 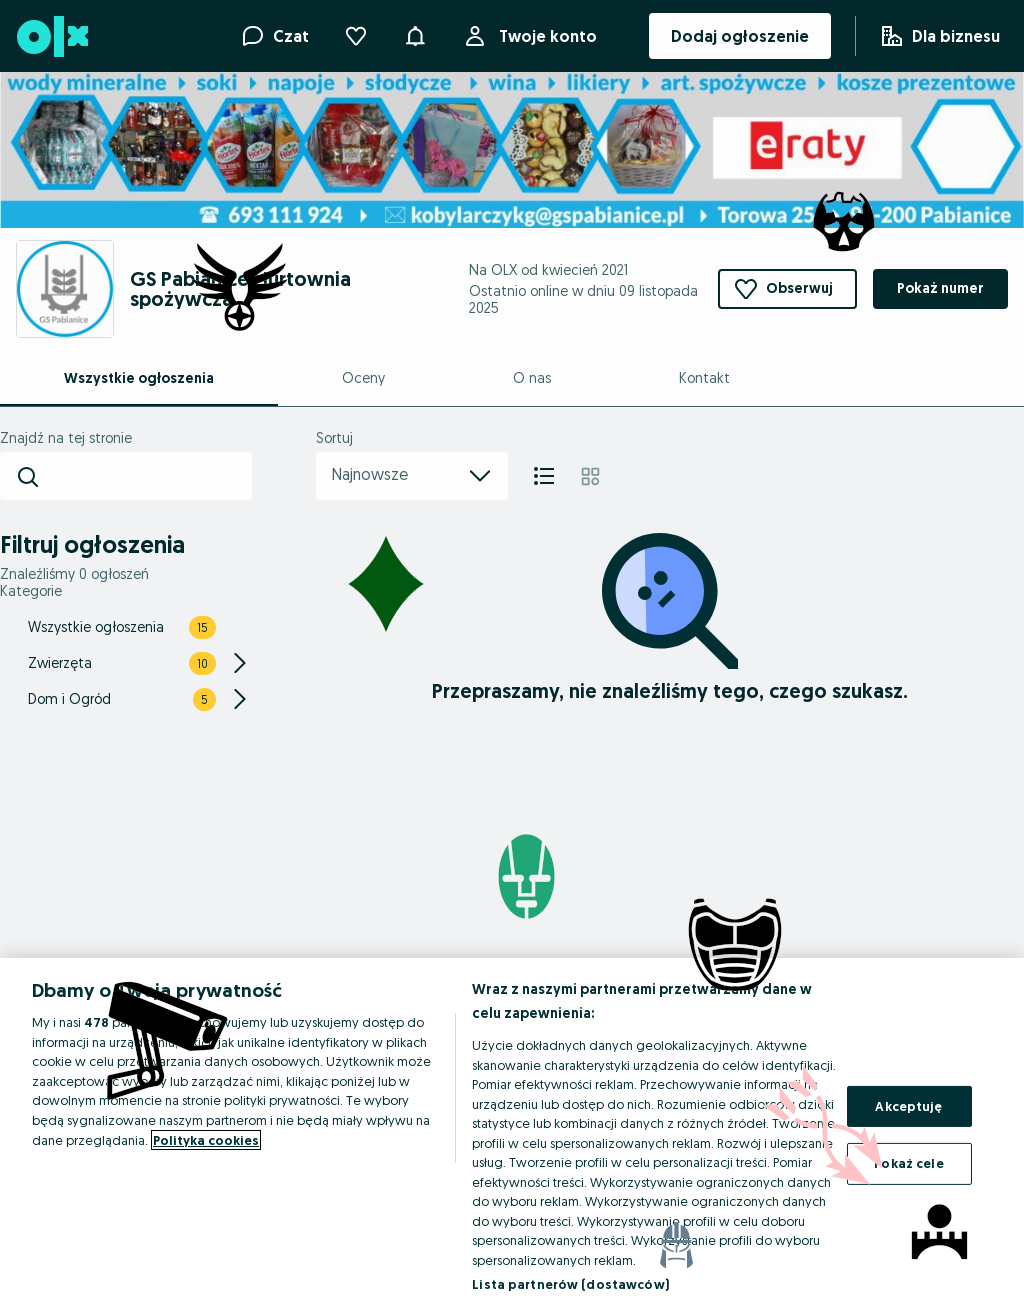 I want to click on indicates crossing paths or intersecting directions, so click(x=821, y=1125).